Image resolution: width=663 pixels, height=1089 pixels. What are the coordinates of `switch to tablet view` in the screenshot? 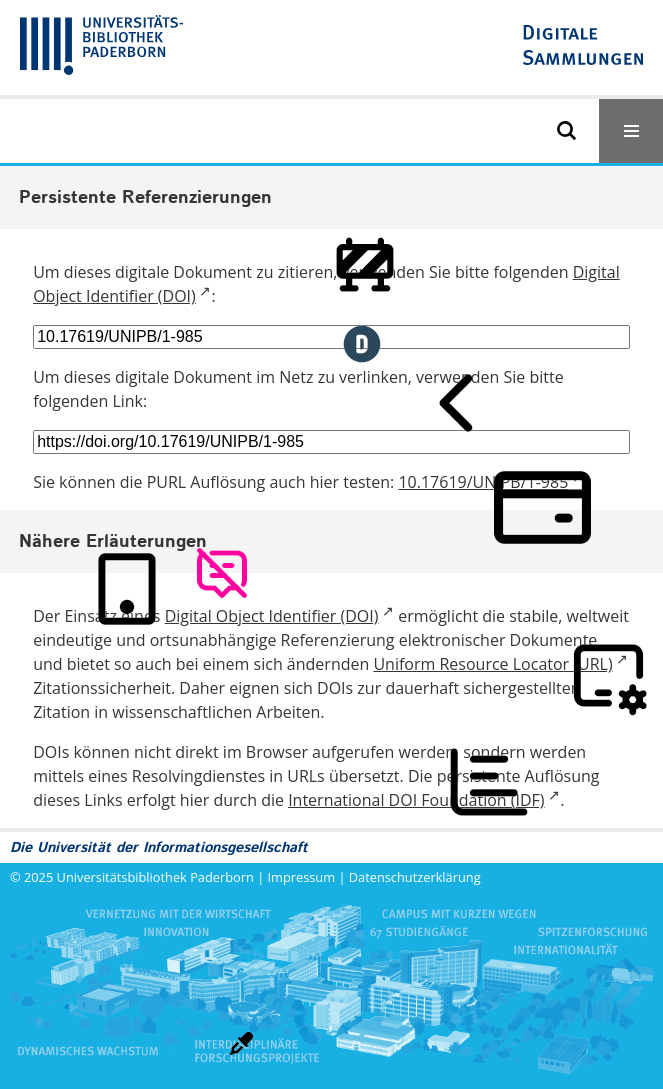 It's located at (127, 589).